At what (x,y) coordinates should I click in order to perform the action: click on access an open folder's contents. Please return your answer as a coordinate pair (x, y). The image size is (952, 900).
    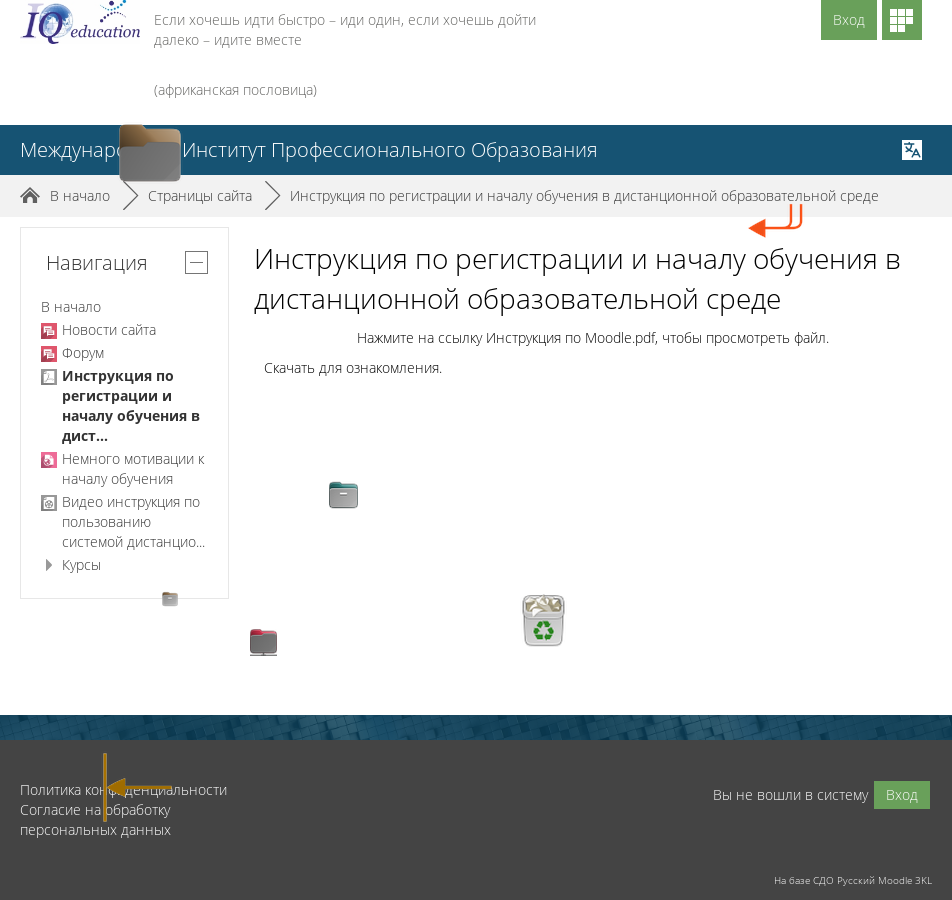
    Looking at the image, I should click on (150, 153).